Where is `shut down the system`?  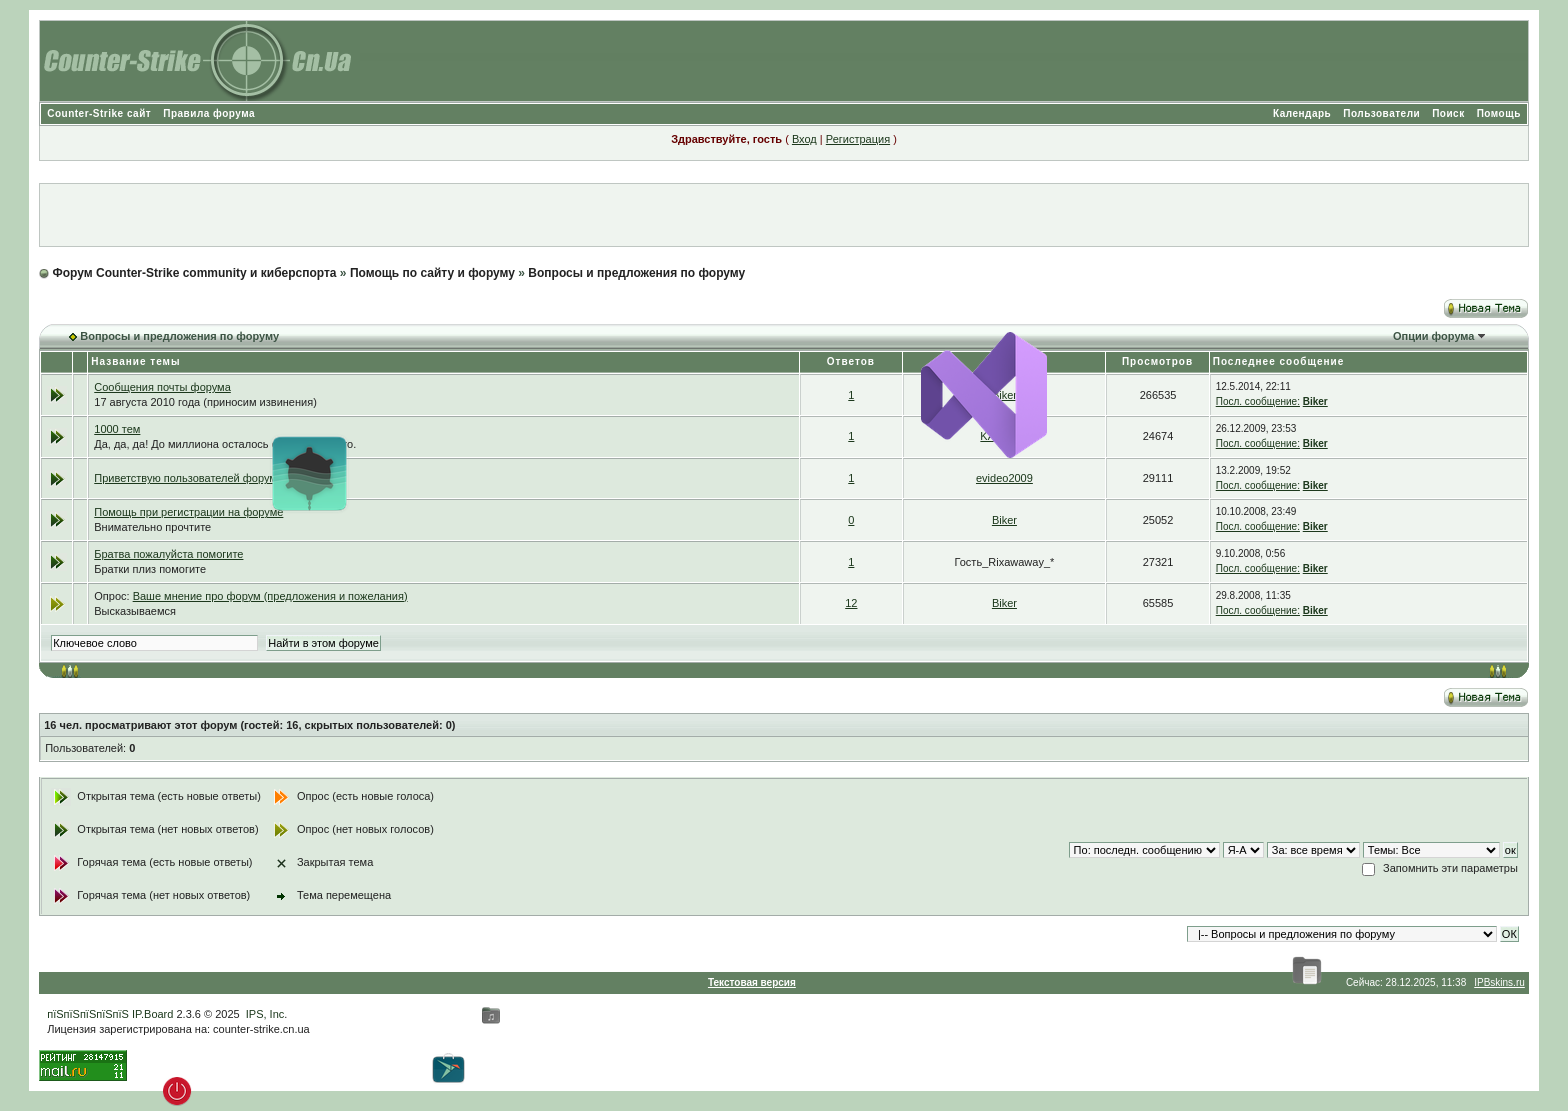
shut down the system is located at coordinates (177, 1091).